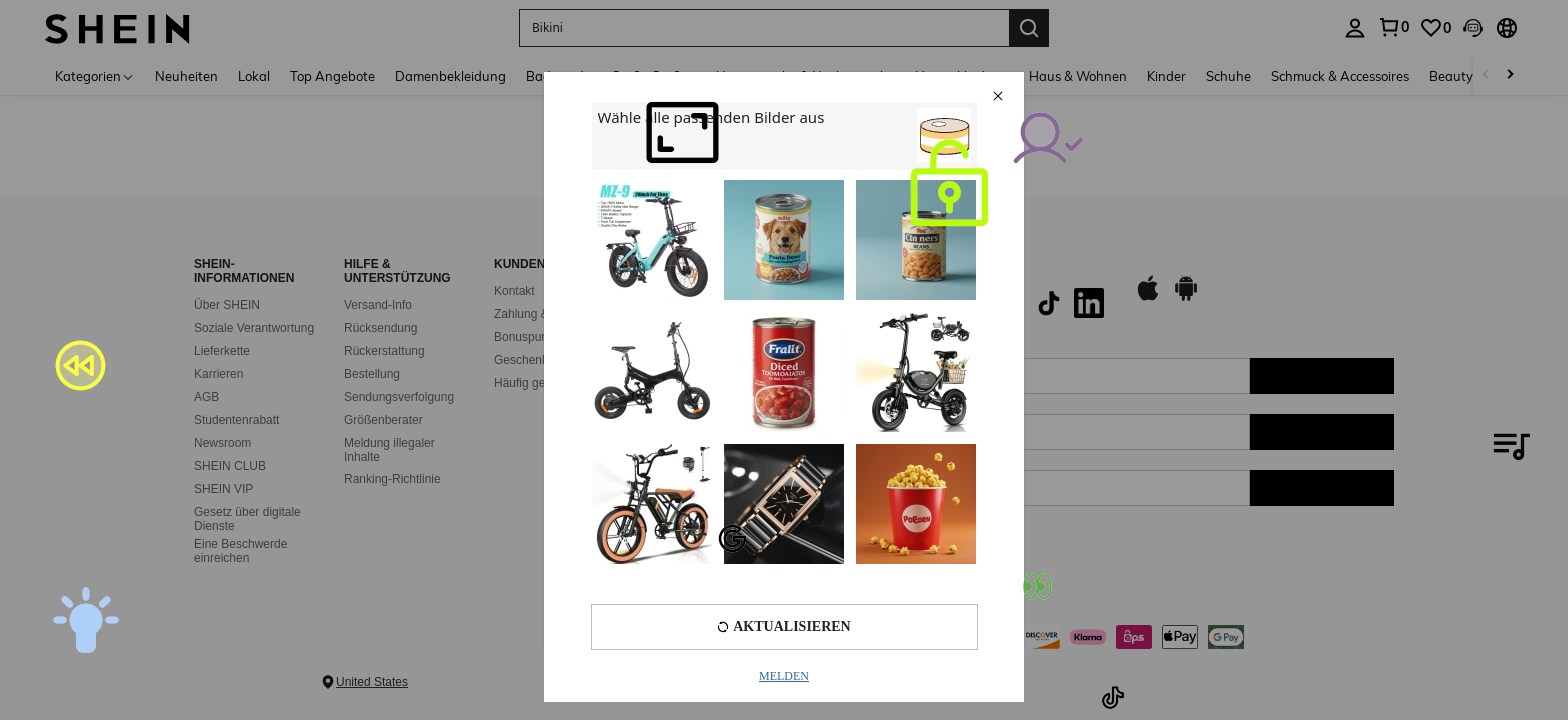  What do you see at coordinates (86, 620) in the screenshot?
I see `access tips or suggestions` at bounding box center [86, 620].